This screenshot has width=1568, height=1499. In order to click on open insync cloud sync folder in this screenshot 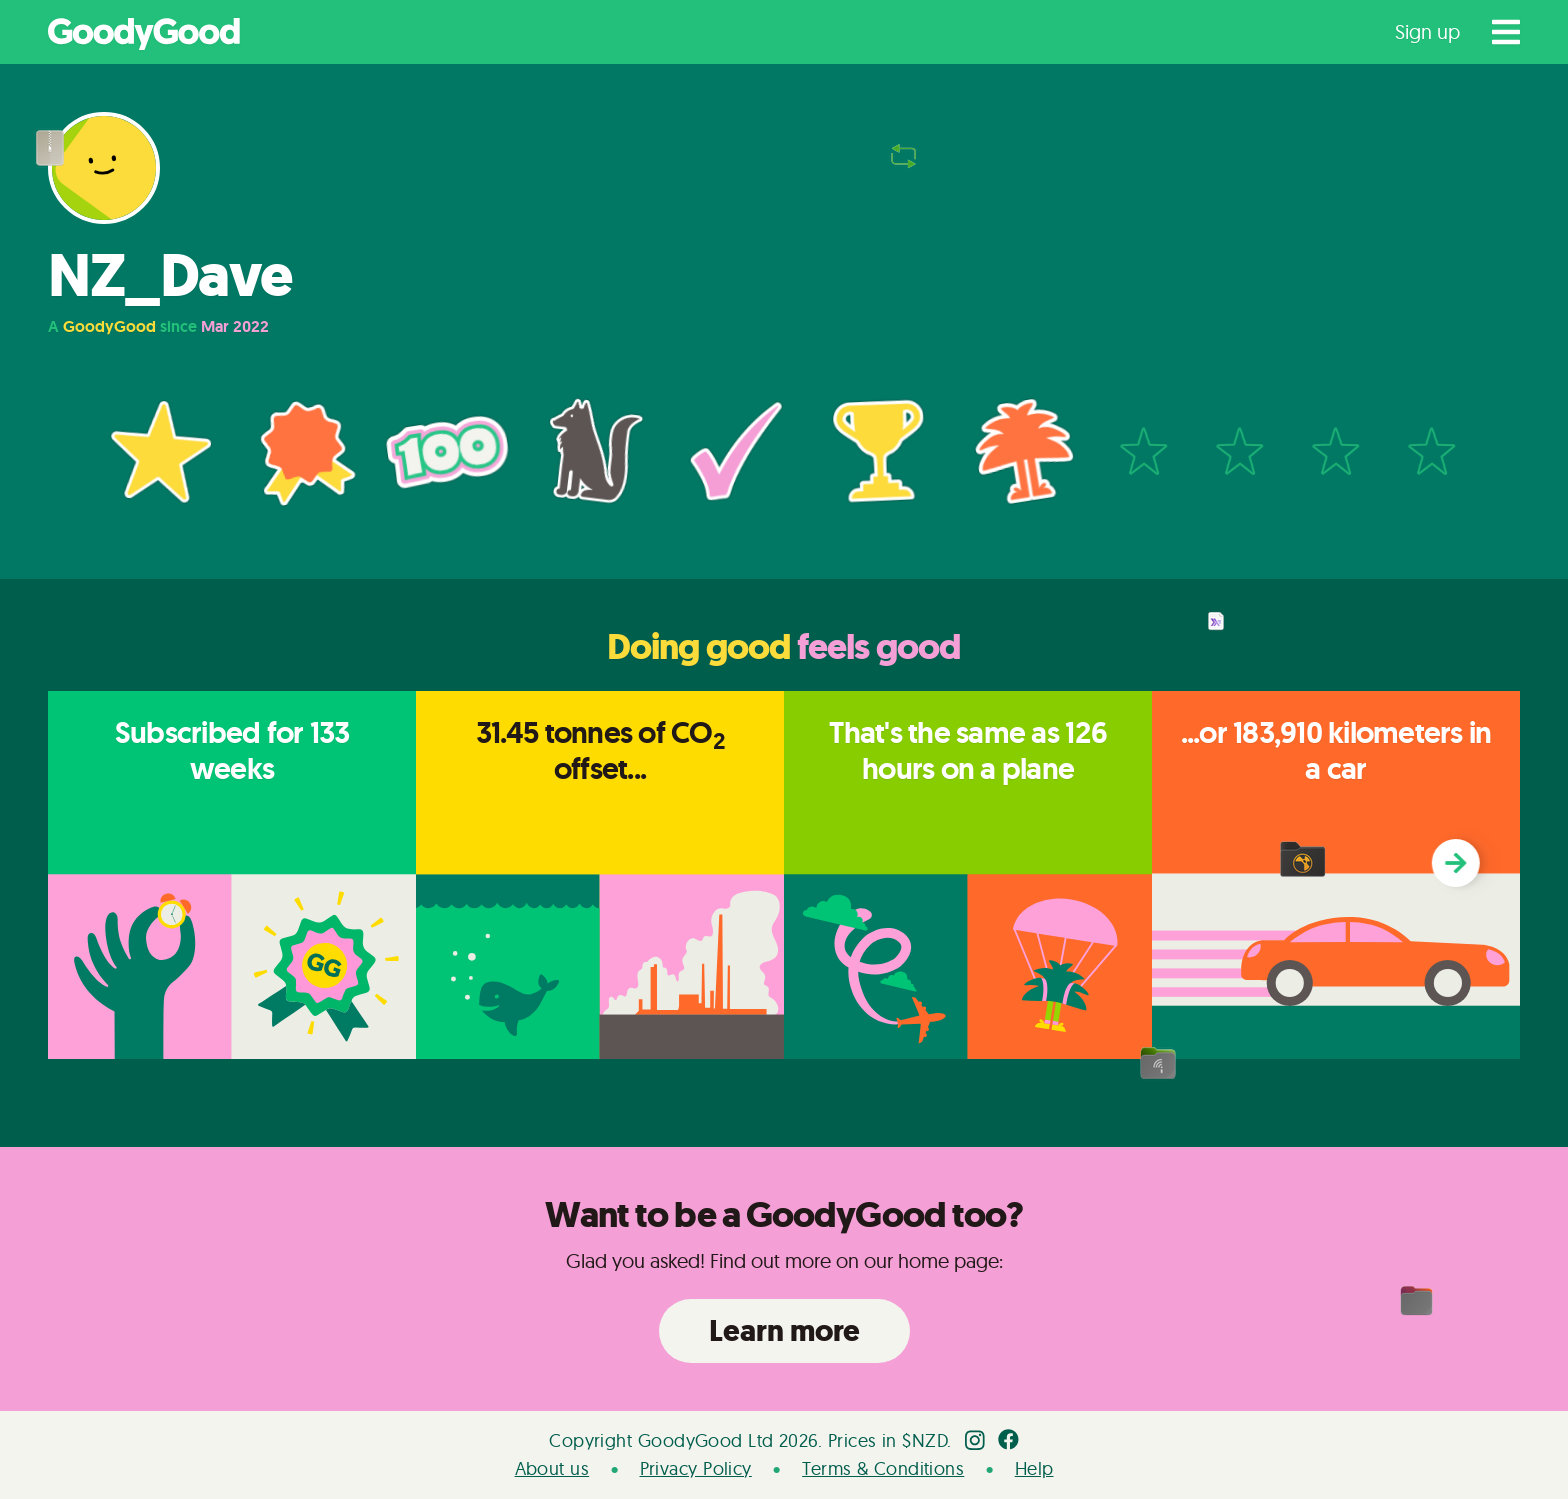, I will do `click(1158, 1063)`.